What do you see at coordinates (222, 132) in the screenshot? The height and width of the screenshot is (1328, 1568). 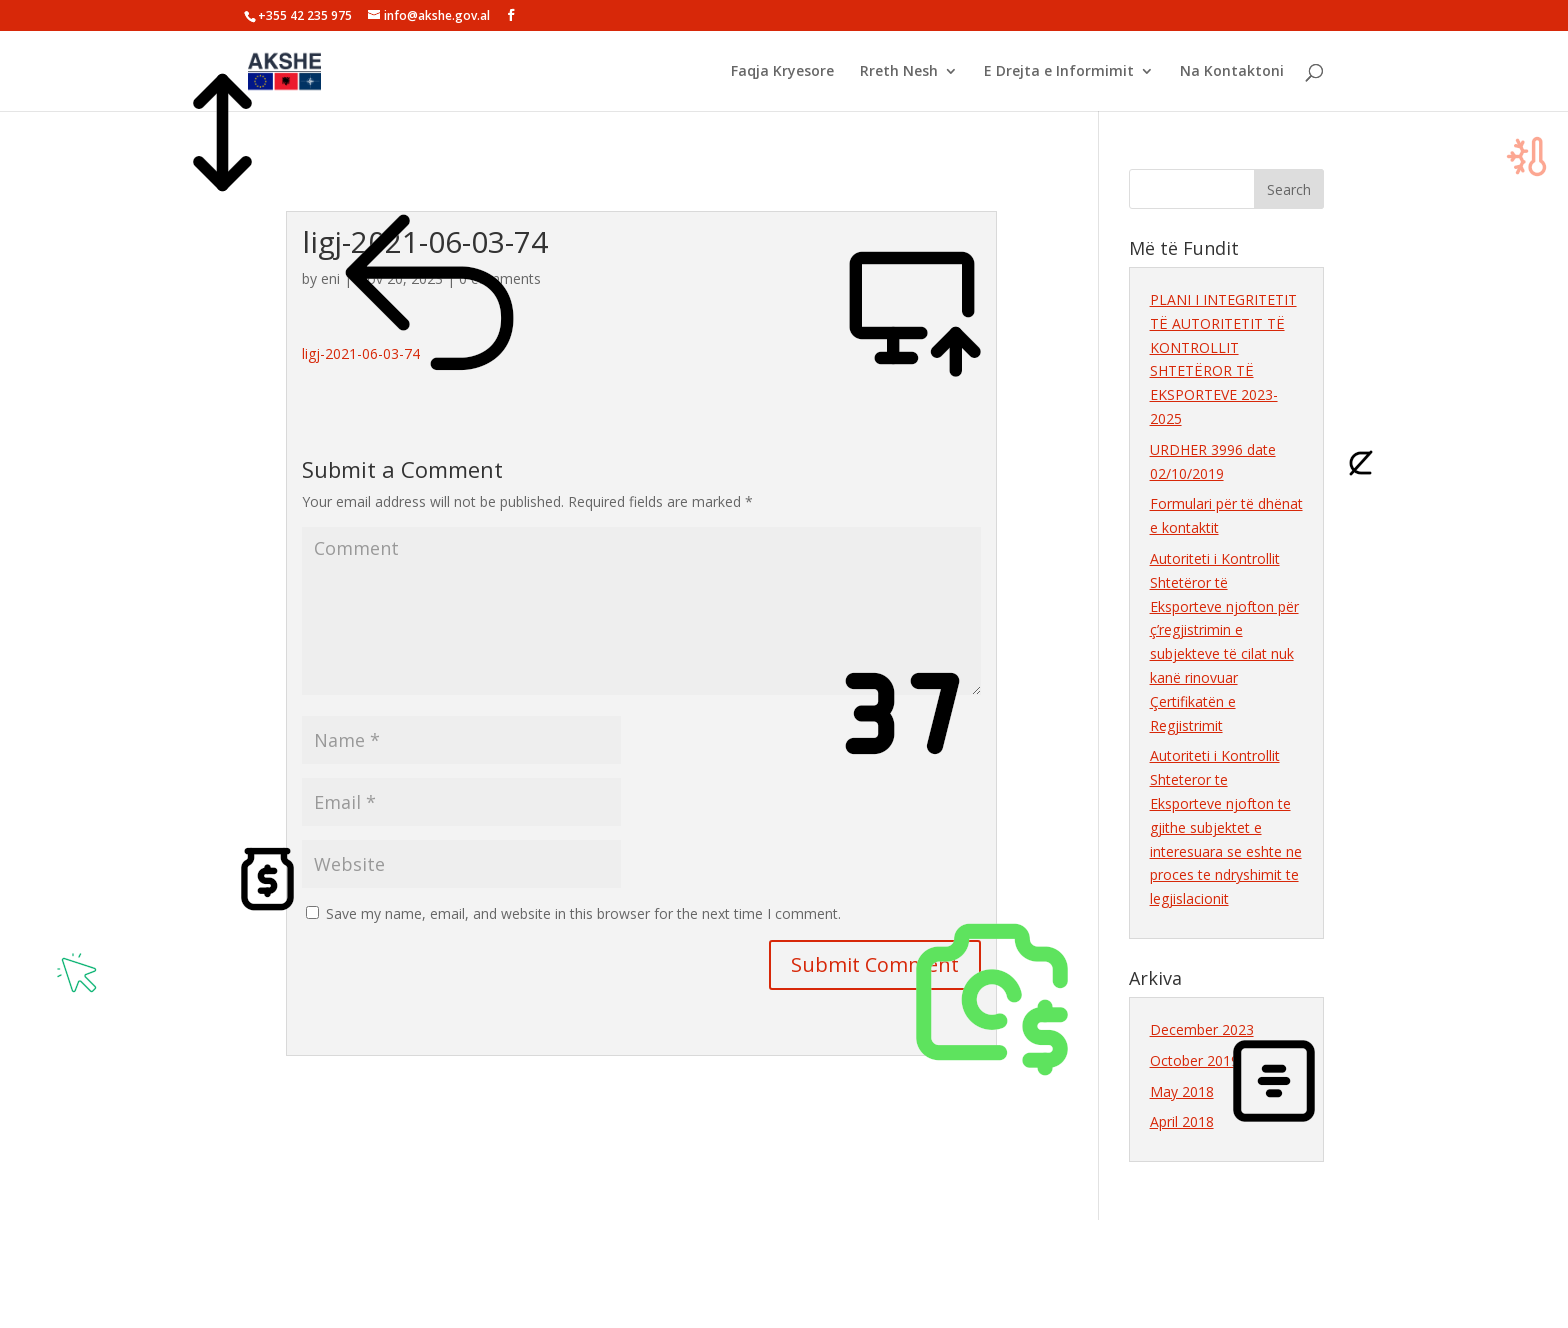 I see `resize element vertically` at bounding box center [222, 132].